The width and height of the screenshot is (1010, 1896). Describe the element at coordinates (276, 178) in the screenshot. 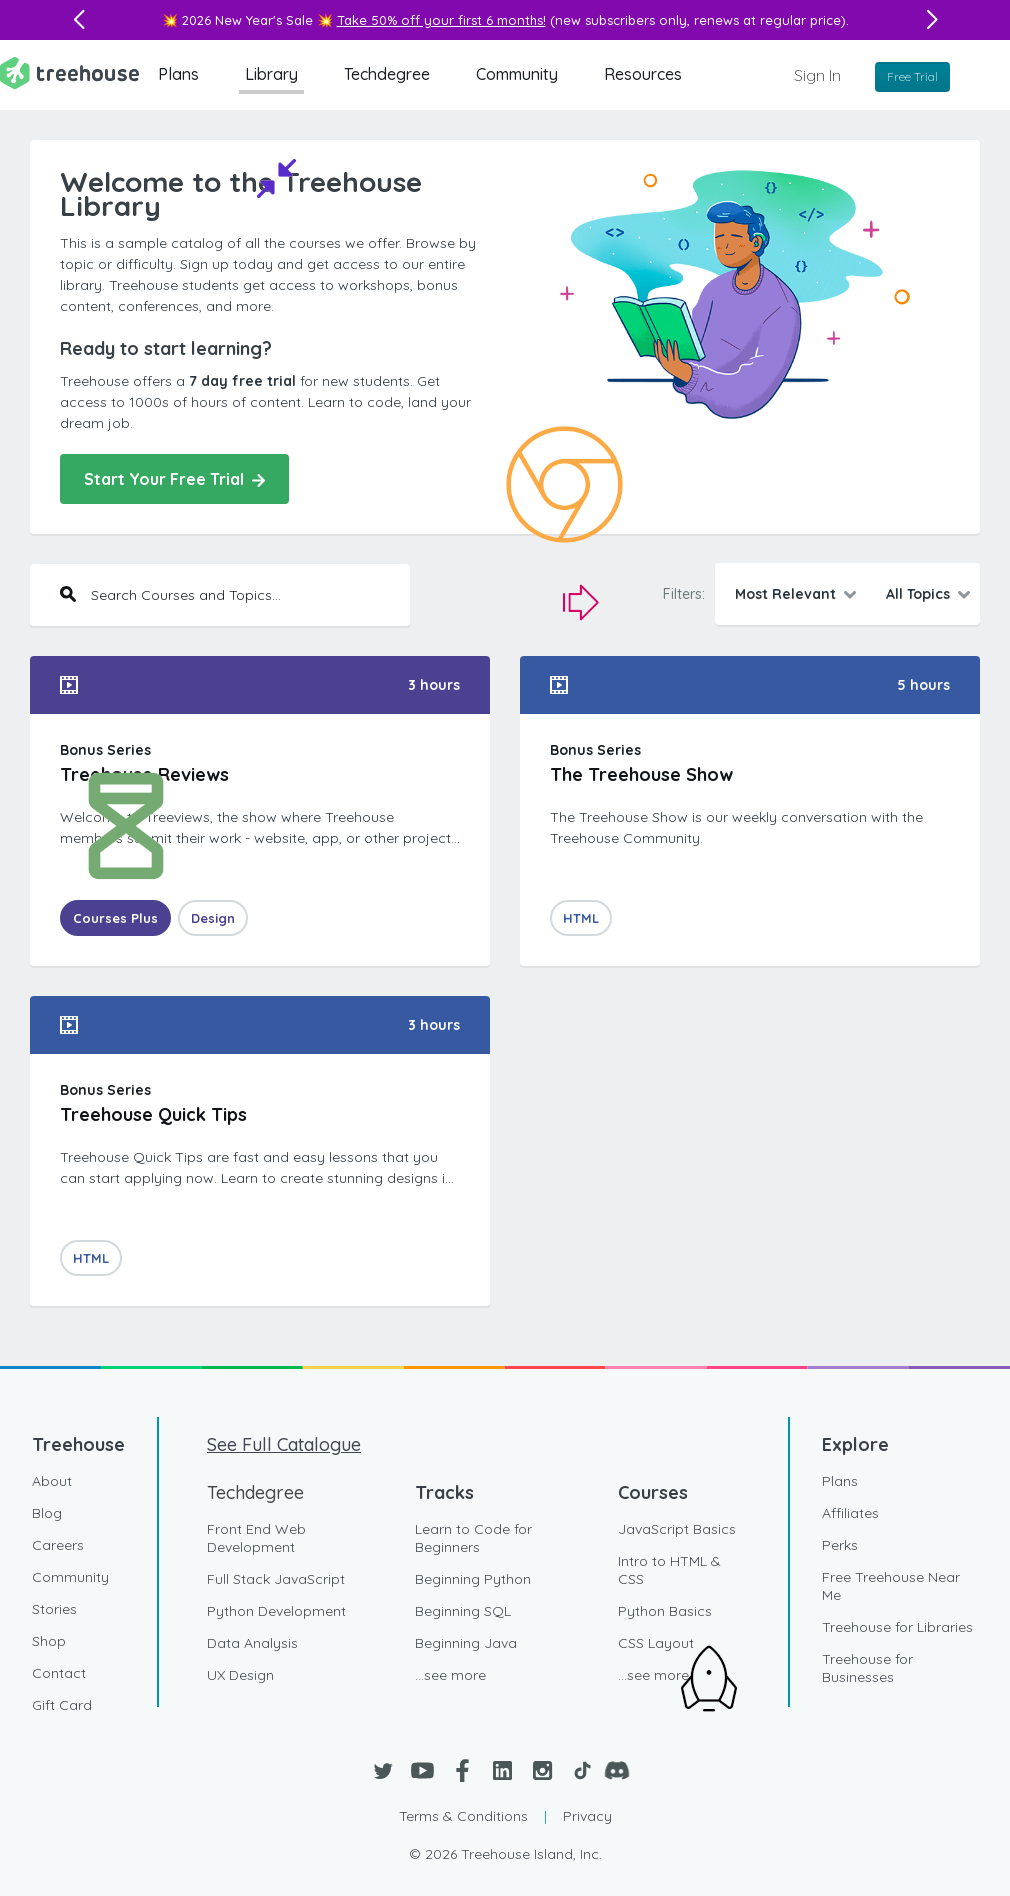

I see `minimize or collapse content` at that location.